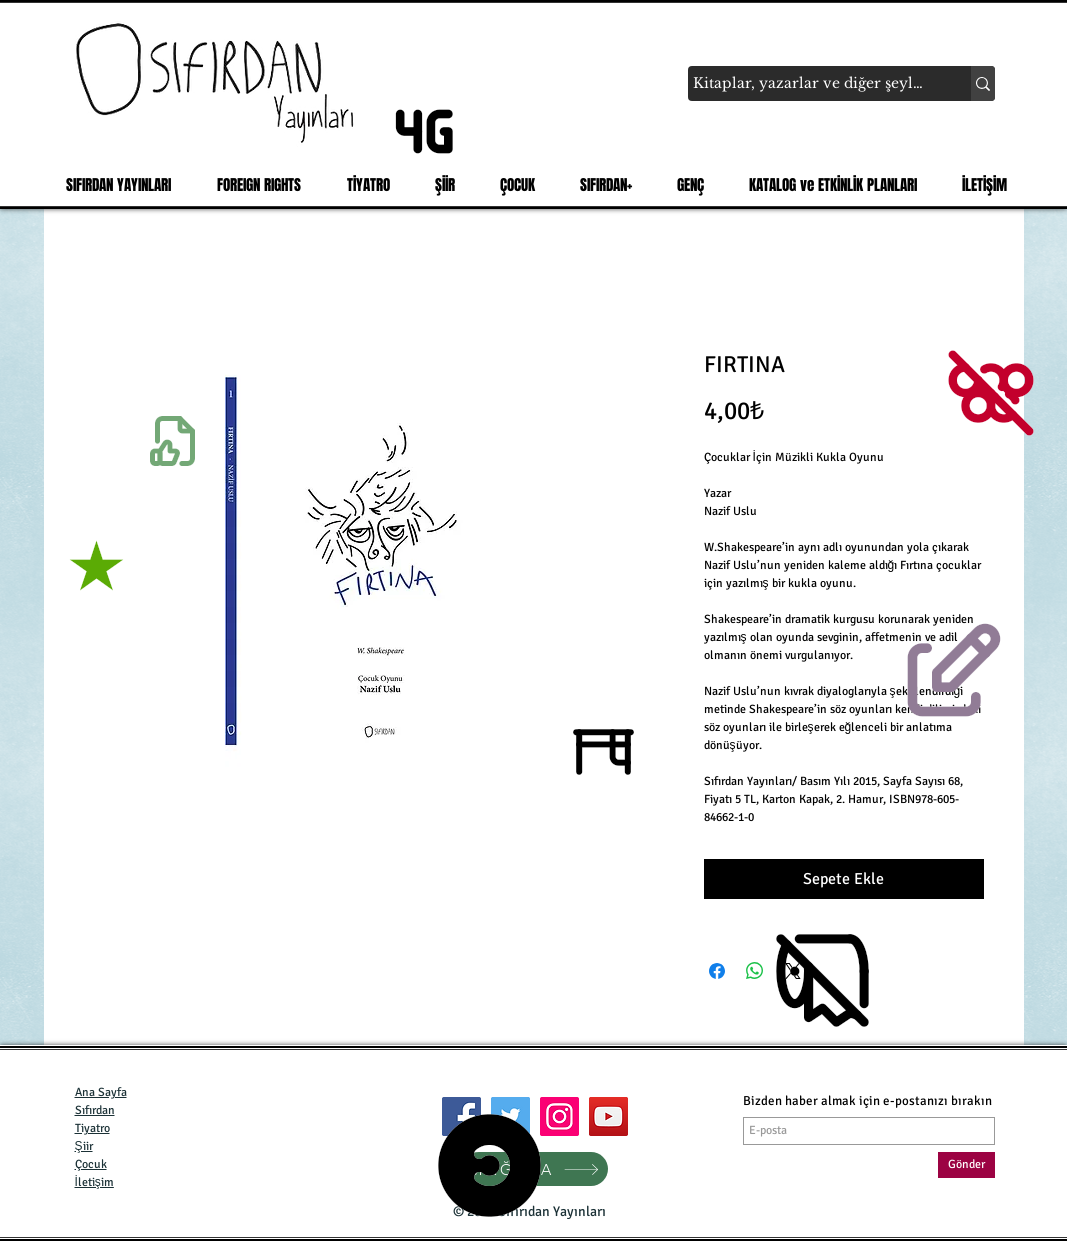  I want to click on edit this item, so click(951, 672).